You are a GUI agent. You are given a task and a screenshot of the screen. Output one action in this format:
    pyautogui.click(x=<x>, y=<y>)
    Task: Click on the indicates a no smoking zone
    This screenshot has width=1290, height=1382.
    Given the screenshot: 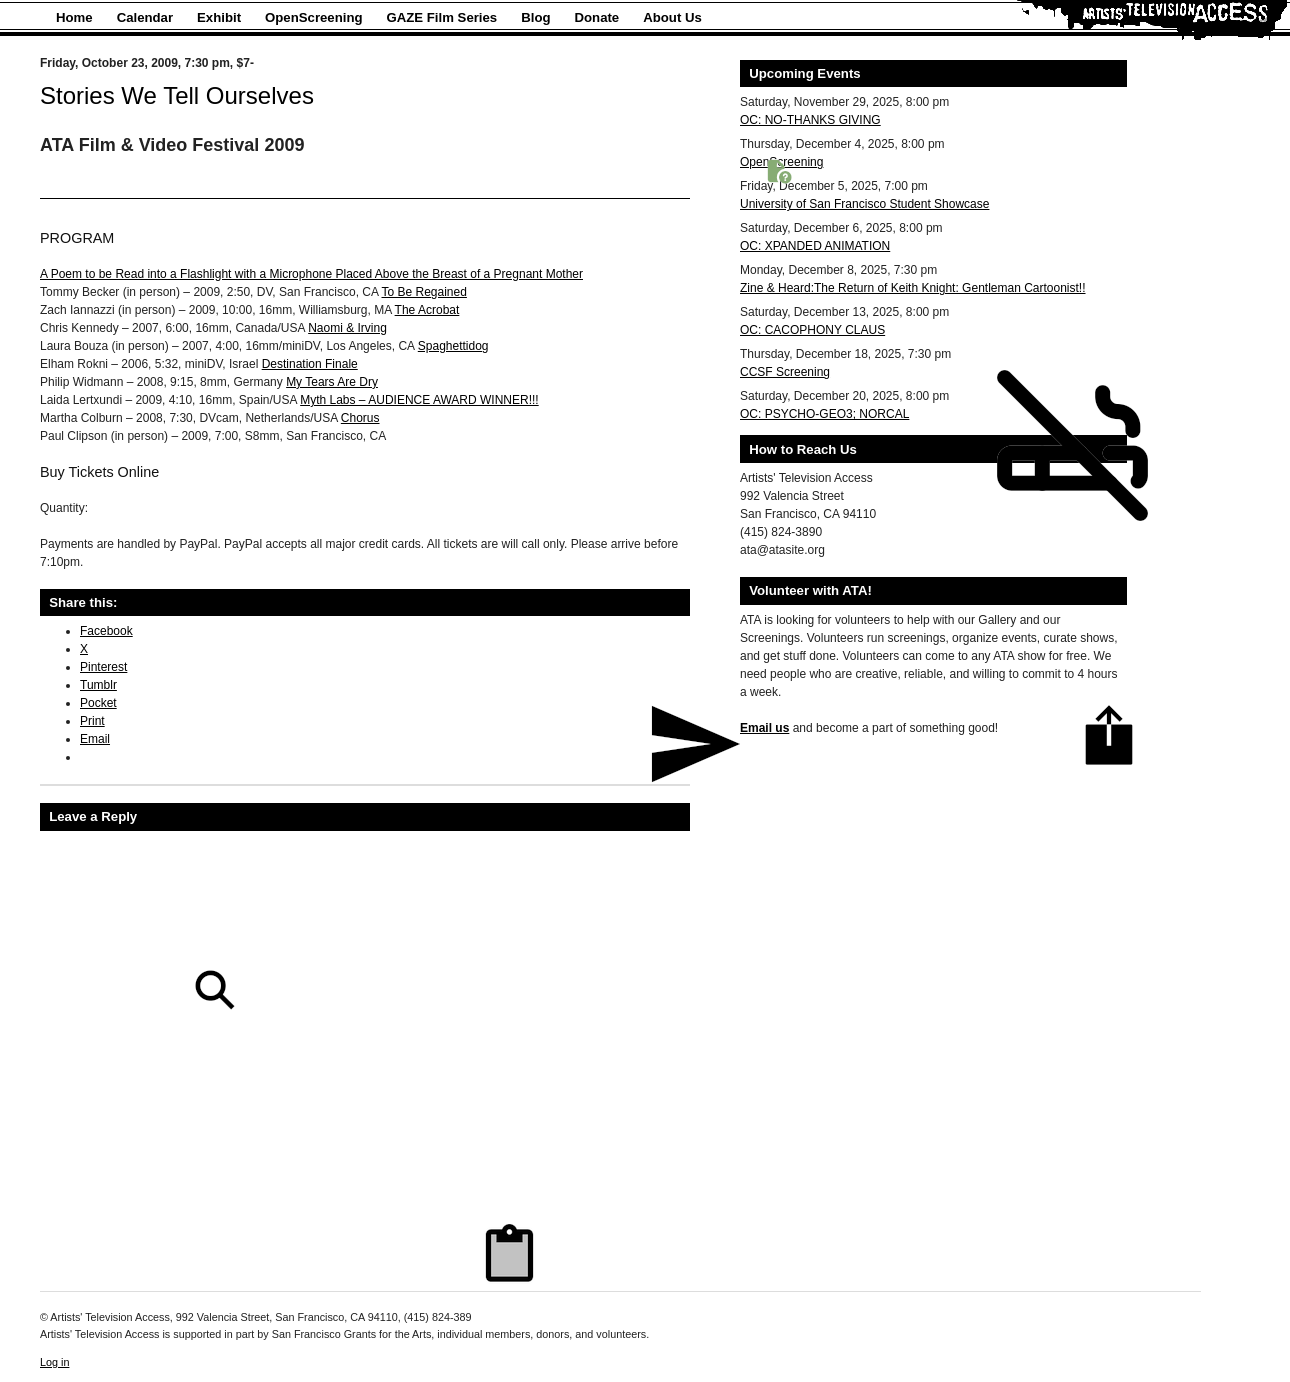 What is the action you would take?
    pyautogui.click(x=1072, y=445)
    